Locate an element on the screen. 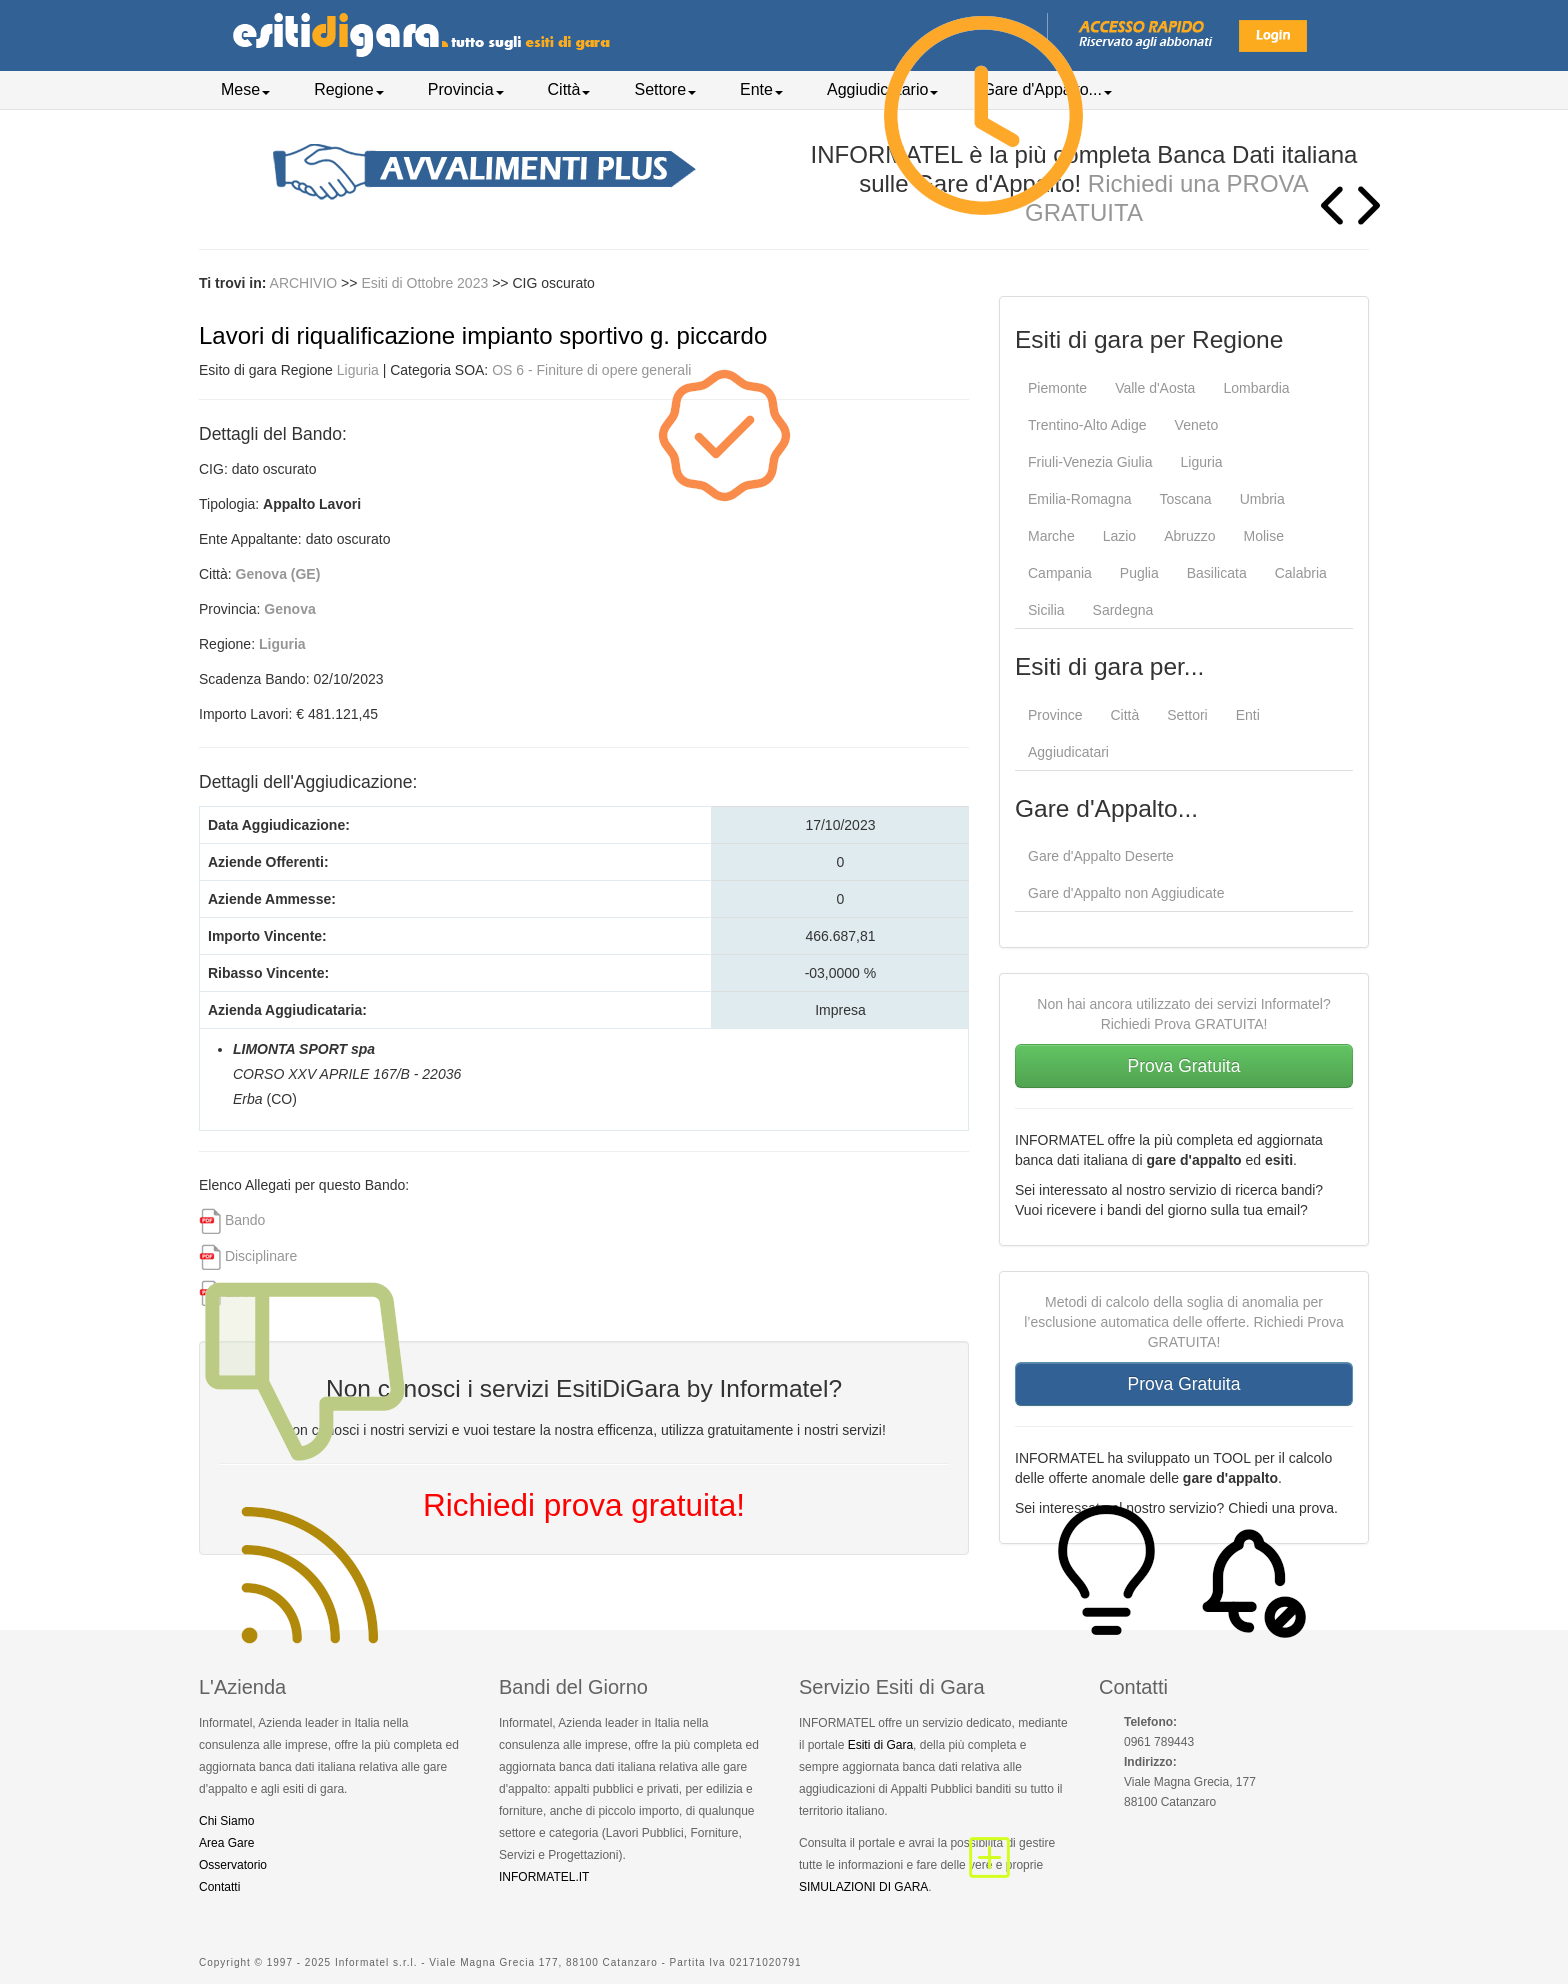  indicates a verified account or identity is located at coordinates (724, 435).